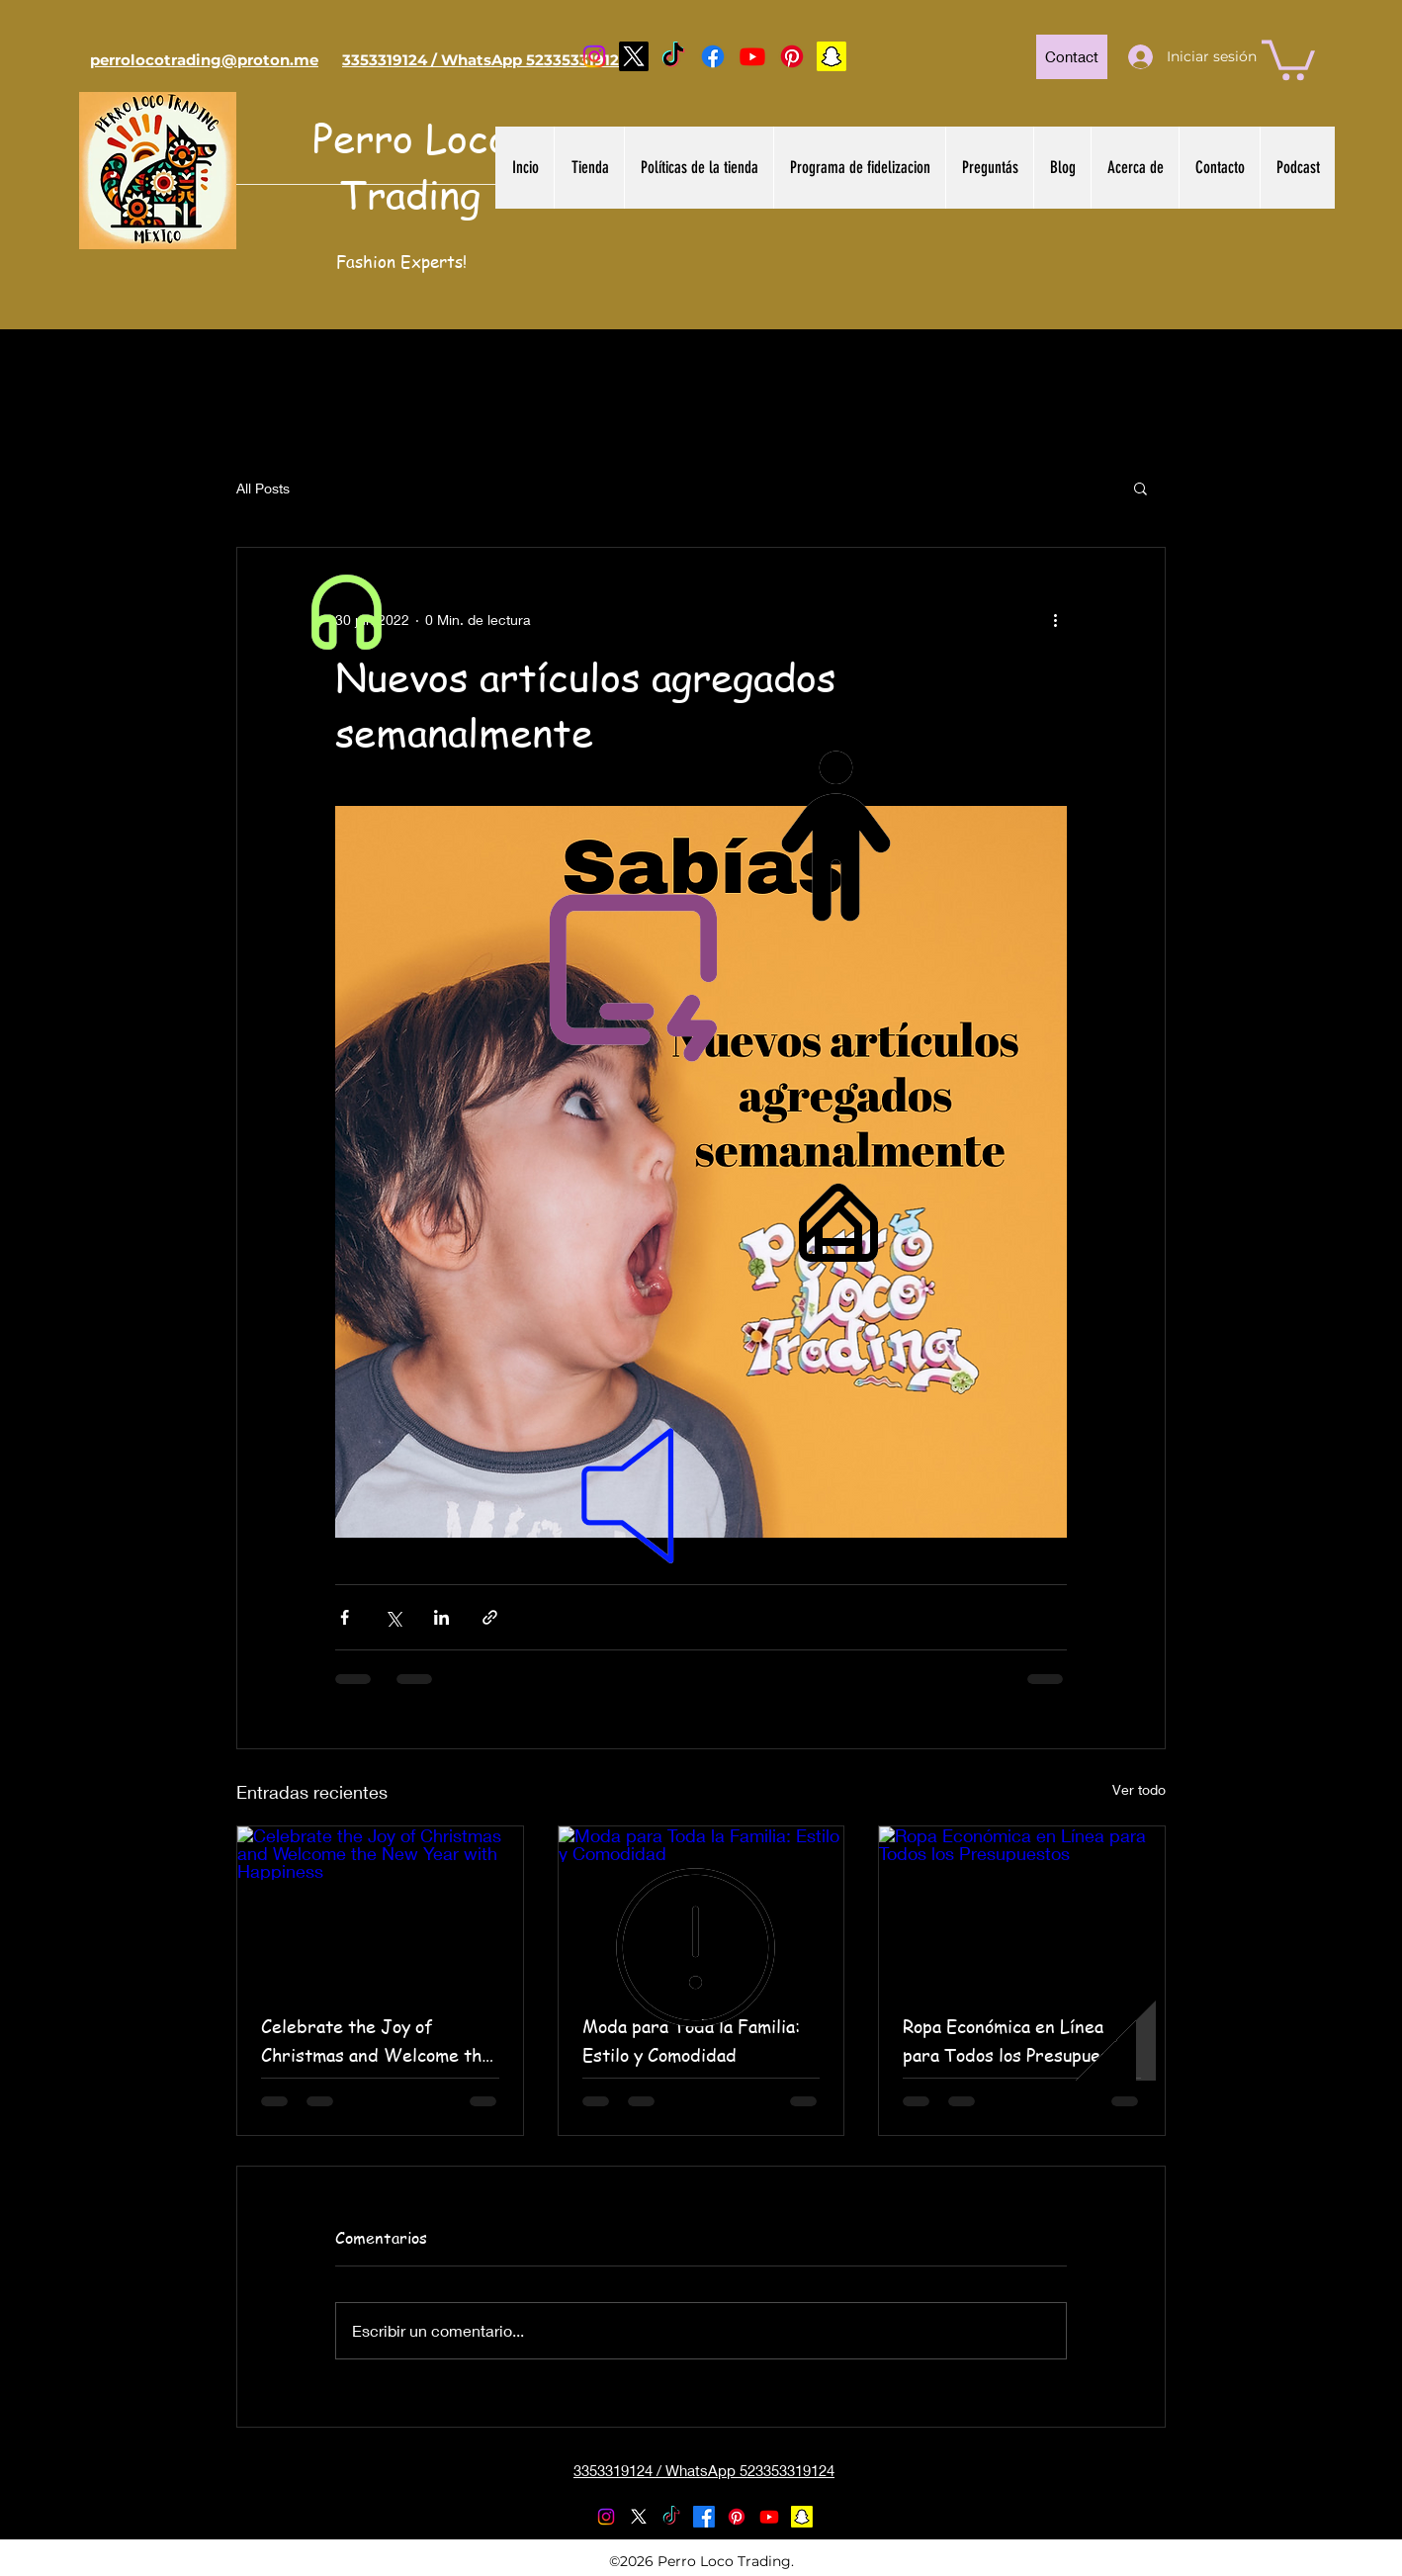 The height and width of the screenshot is (2576, 1402). Describe the element at coordinates (633, 969) in the screenshot. I see `tablet charging in landscape mode` at that location.